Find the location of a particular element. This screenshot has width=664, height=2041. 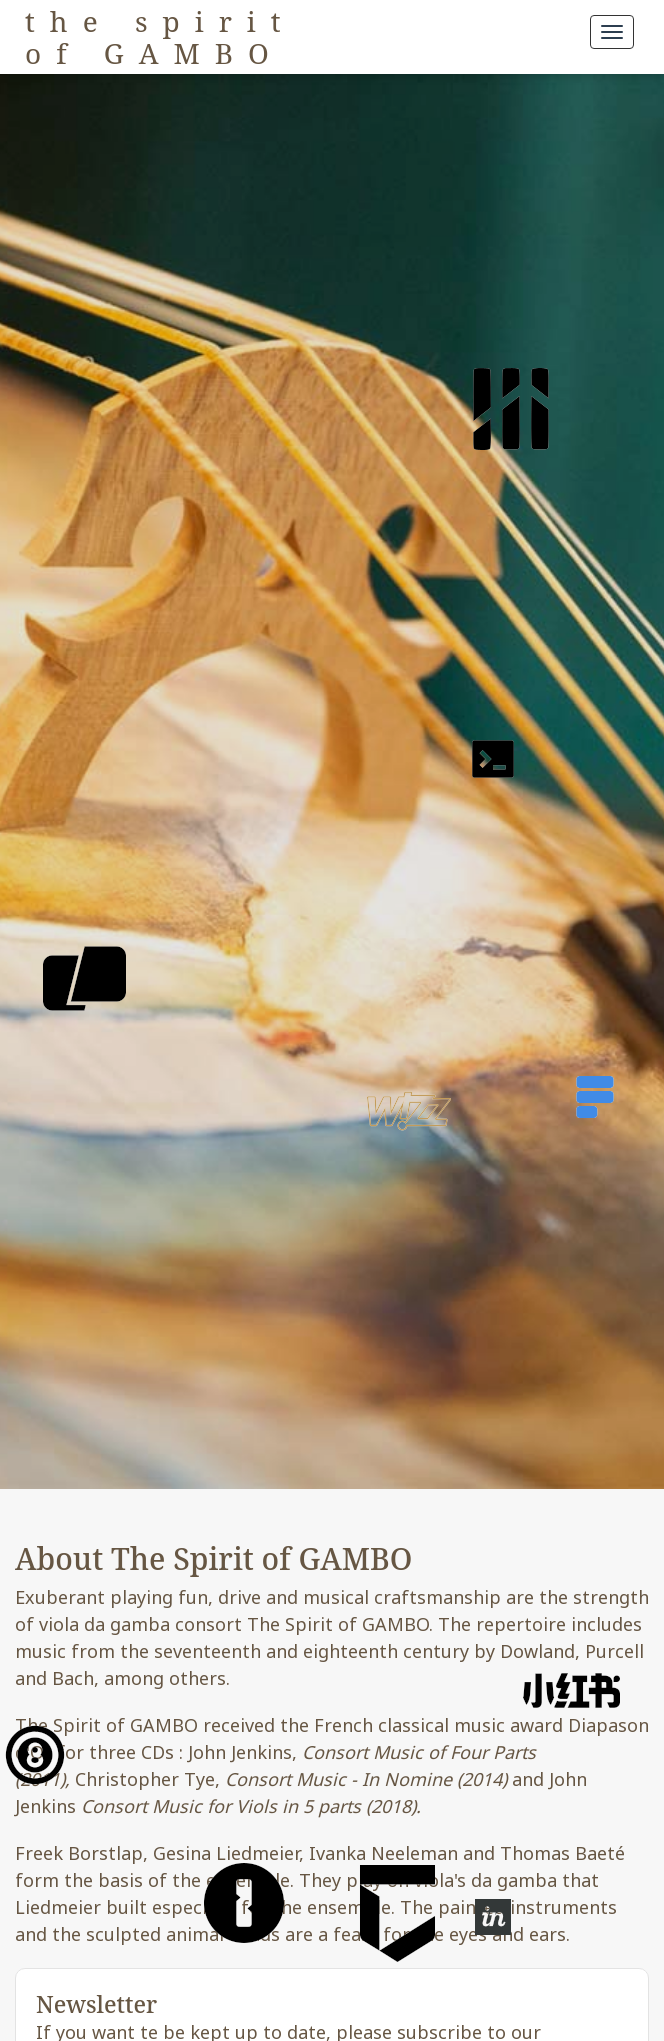

open 1Password app is located at coordinates (244, 1903).